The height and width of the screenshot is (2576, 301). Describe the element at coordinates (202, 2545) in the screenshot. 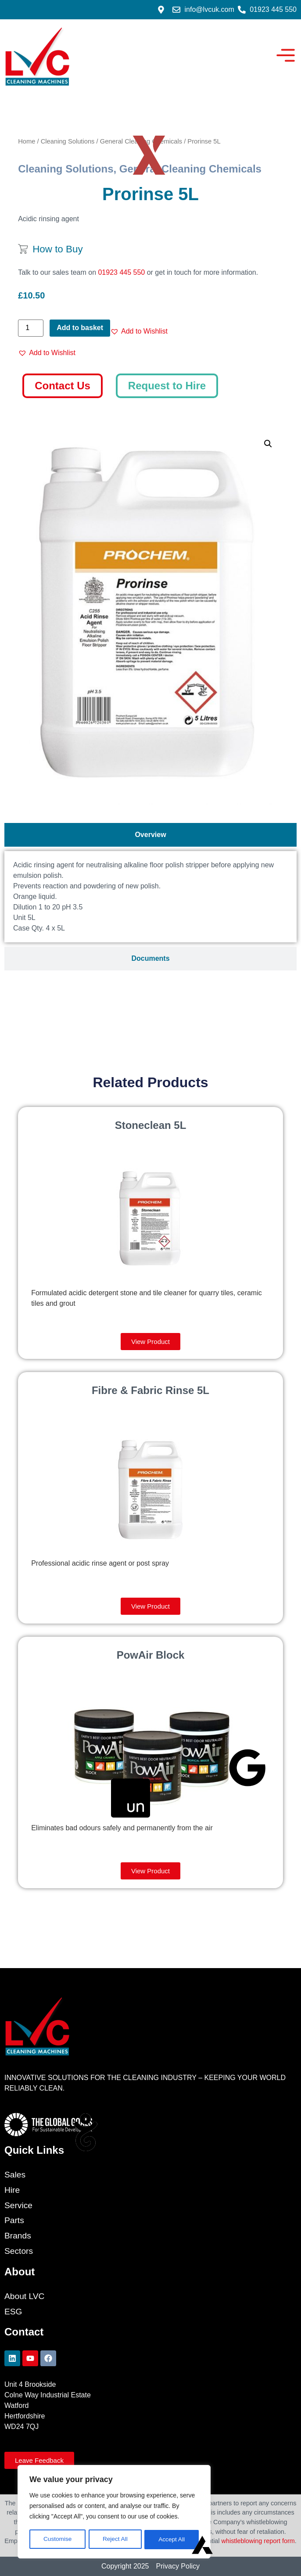

I see `axis bank app or service` at that location.